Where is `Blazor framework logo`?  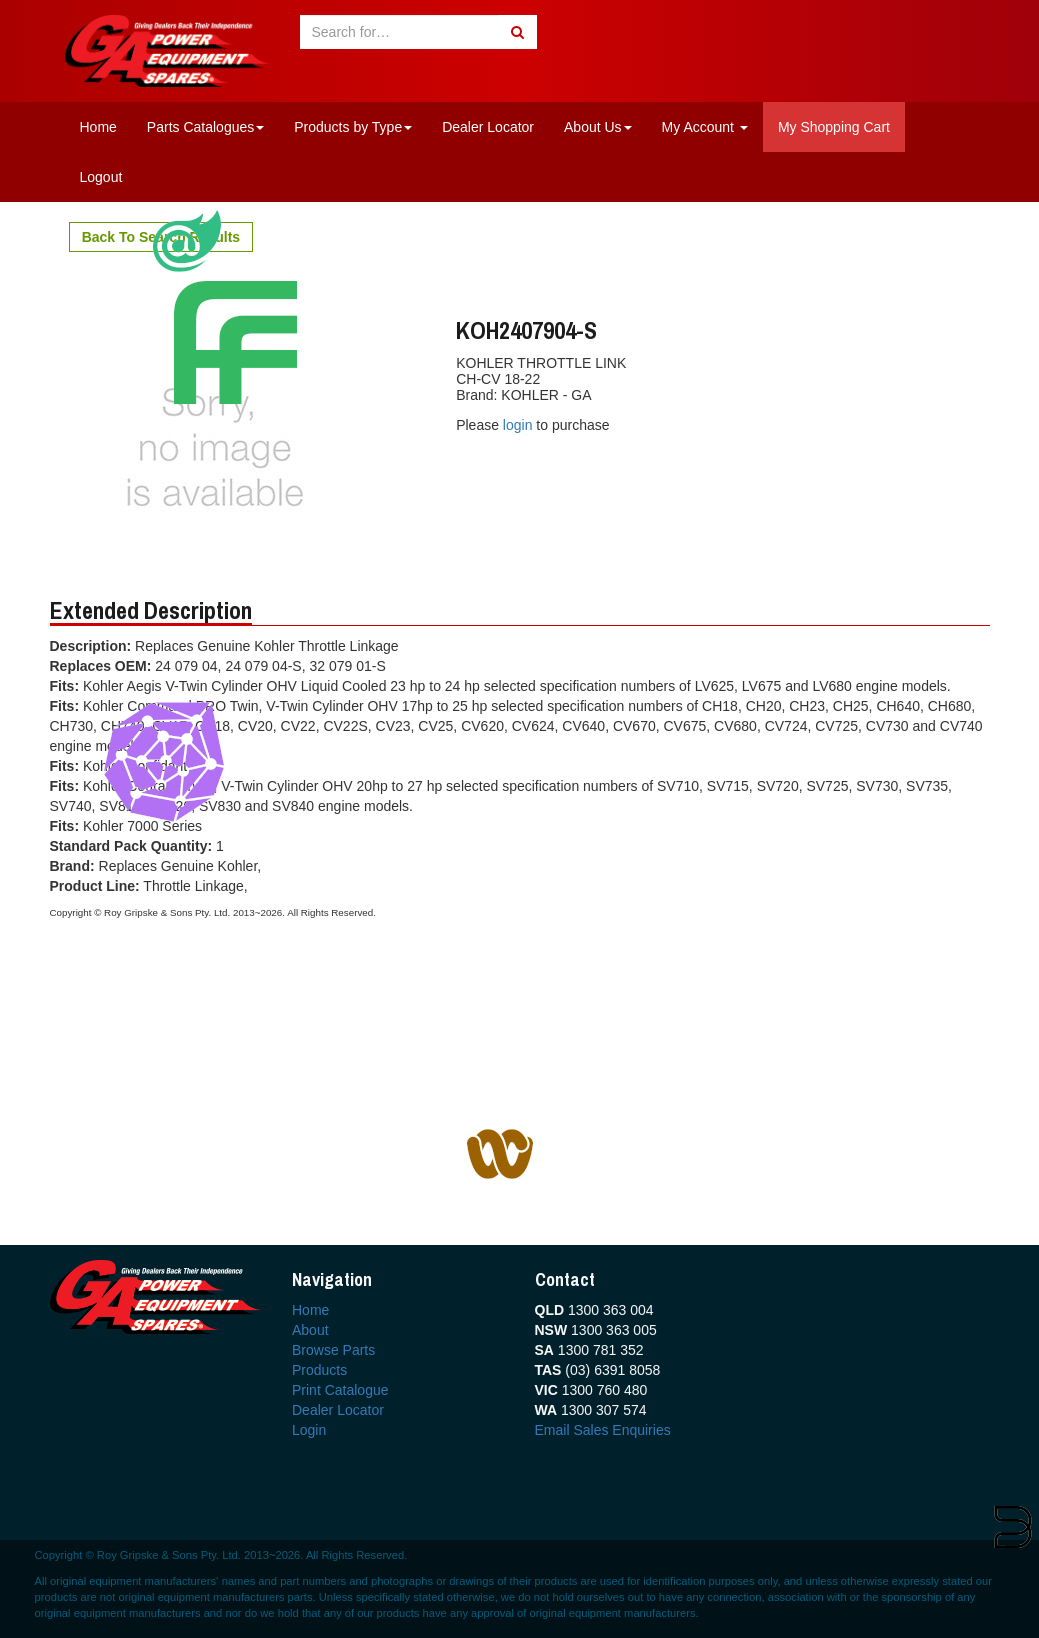 Blazor framework logo is located at coordinates (187, 241).